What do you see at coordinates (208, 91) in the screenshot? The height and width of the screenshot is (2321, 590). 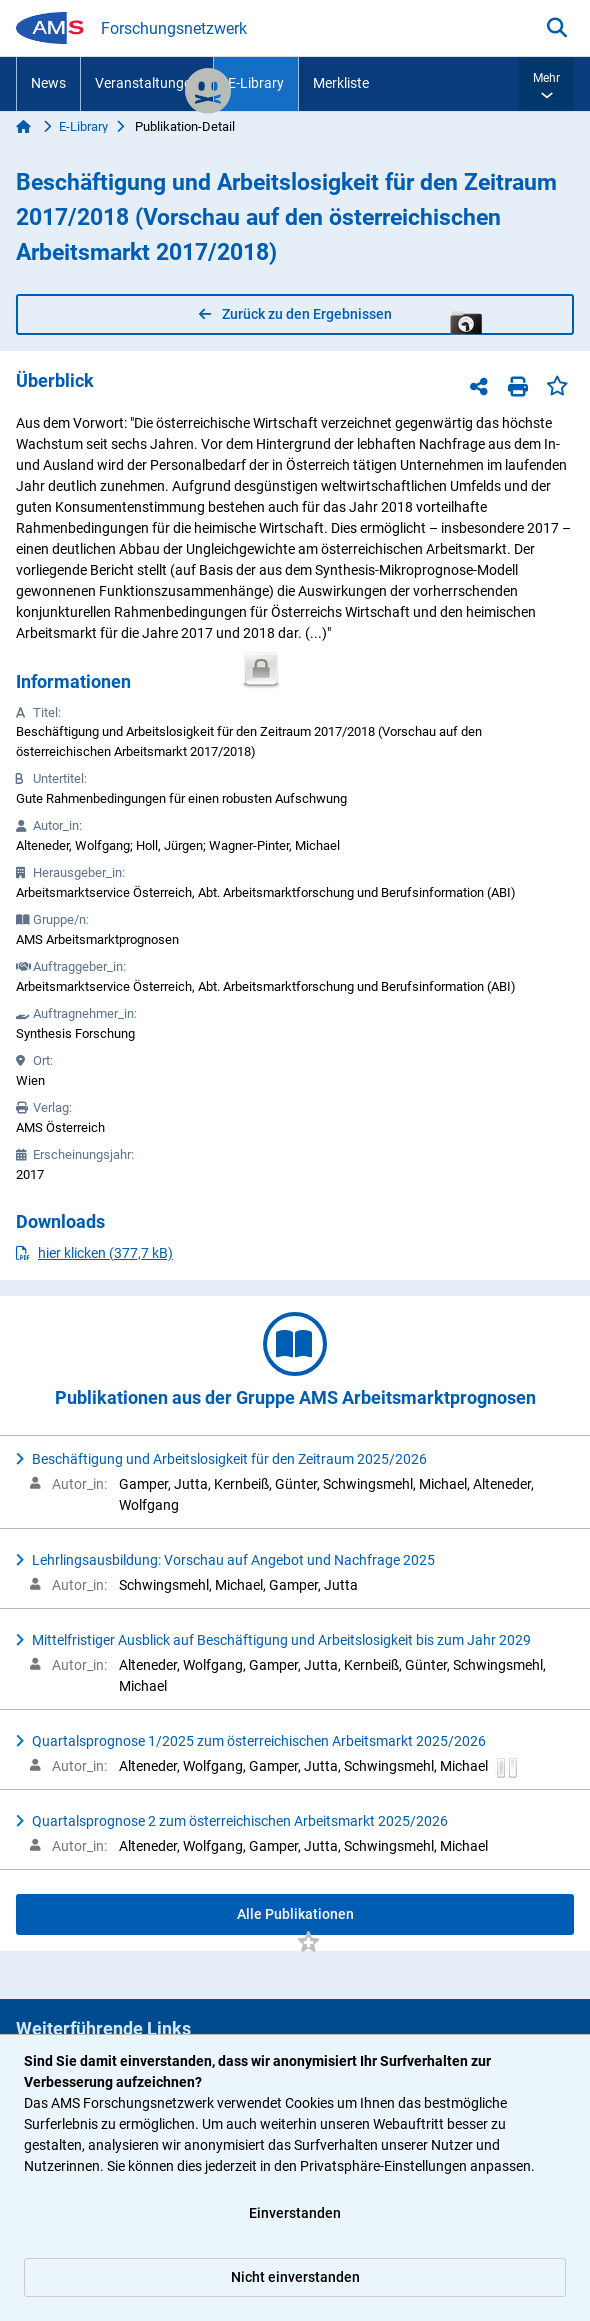 I see `indicates a secret or confidential message` at bounding box center [208, 91].